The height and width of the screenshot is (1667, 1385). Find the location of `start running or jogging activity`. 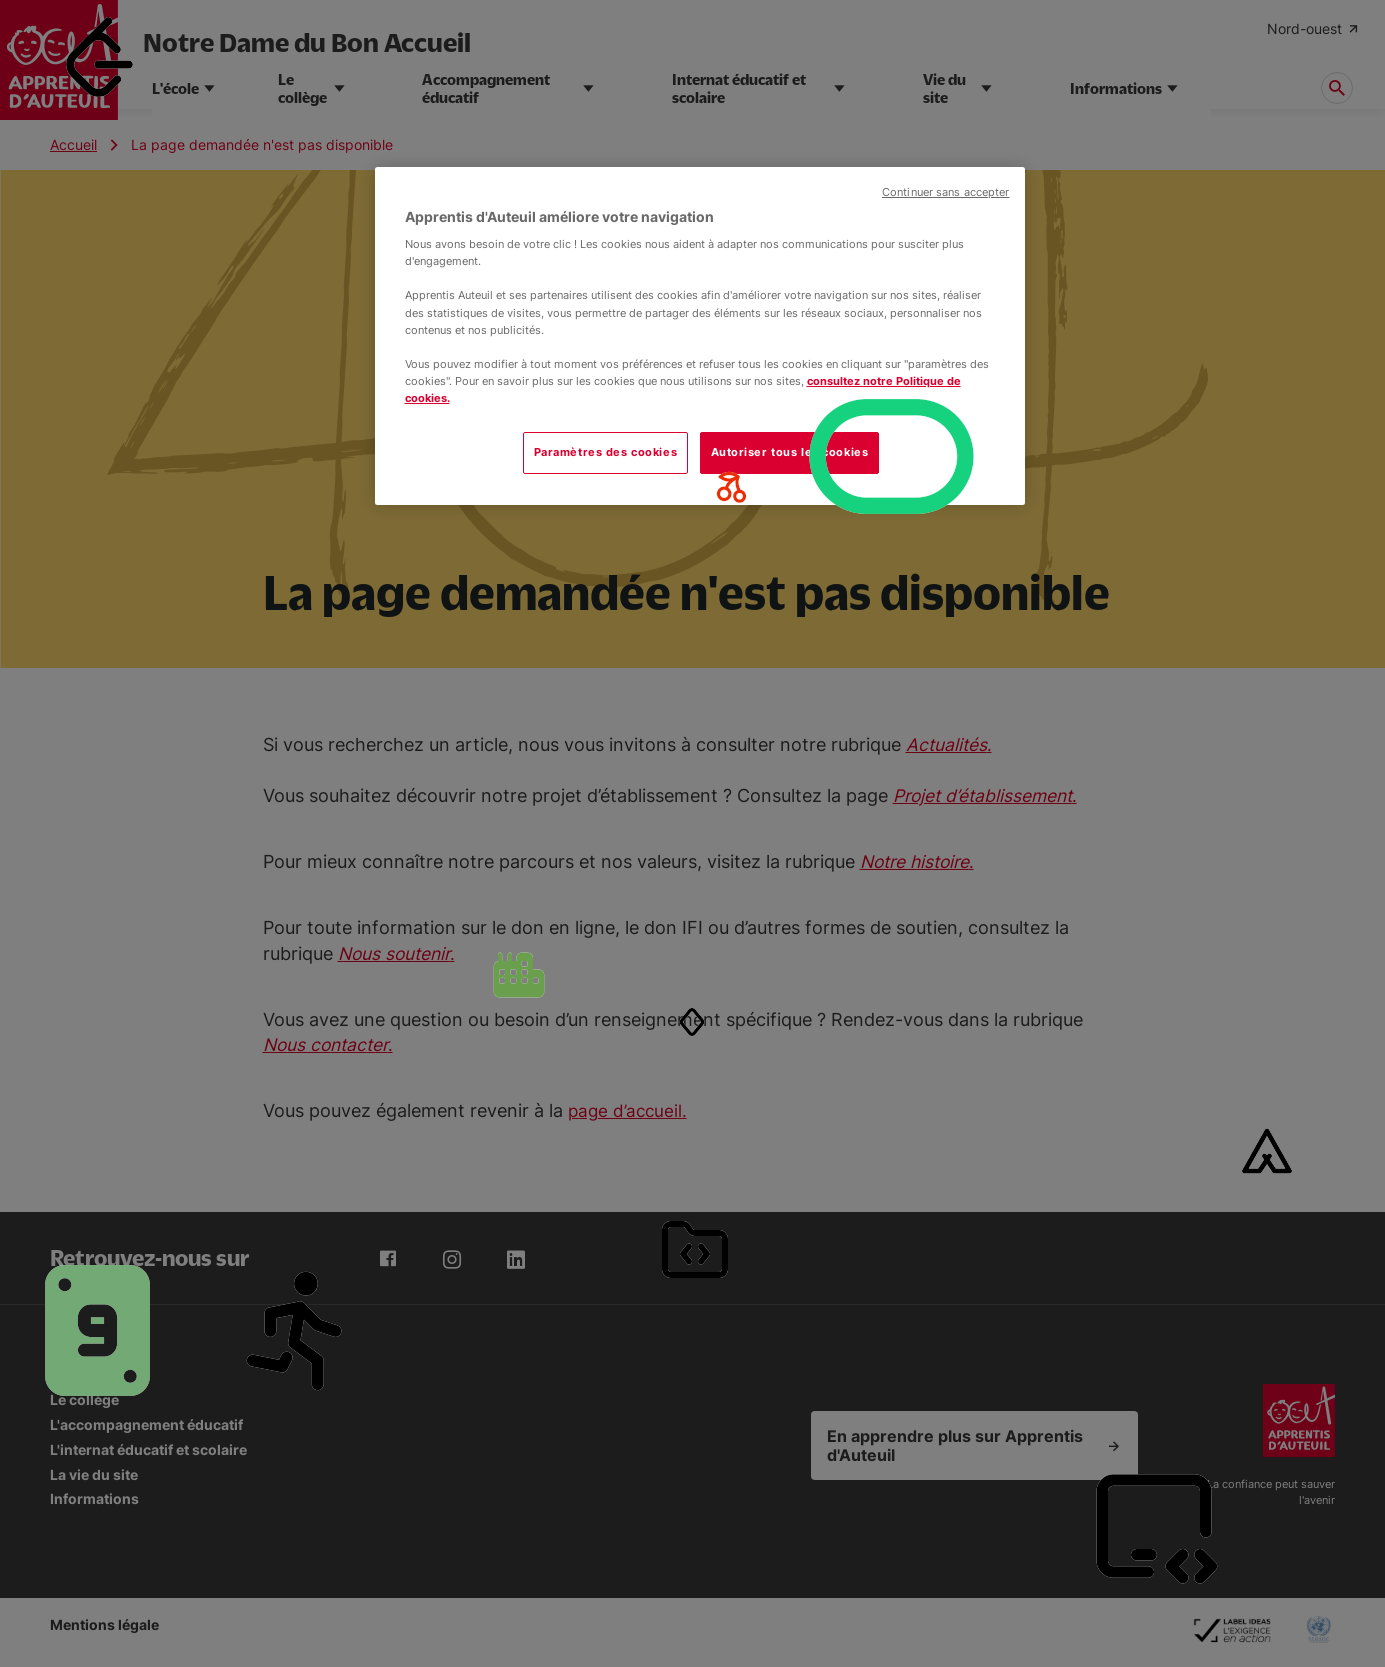

start running or jogging activity is located at coordinates (300, 1331).